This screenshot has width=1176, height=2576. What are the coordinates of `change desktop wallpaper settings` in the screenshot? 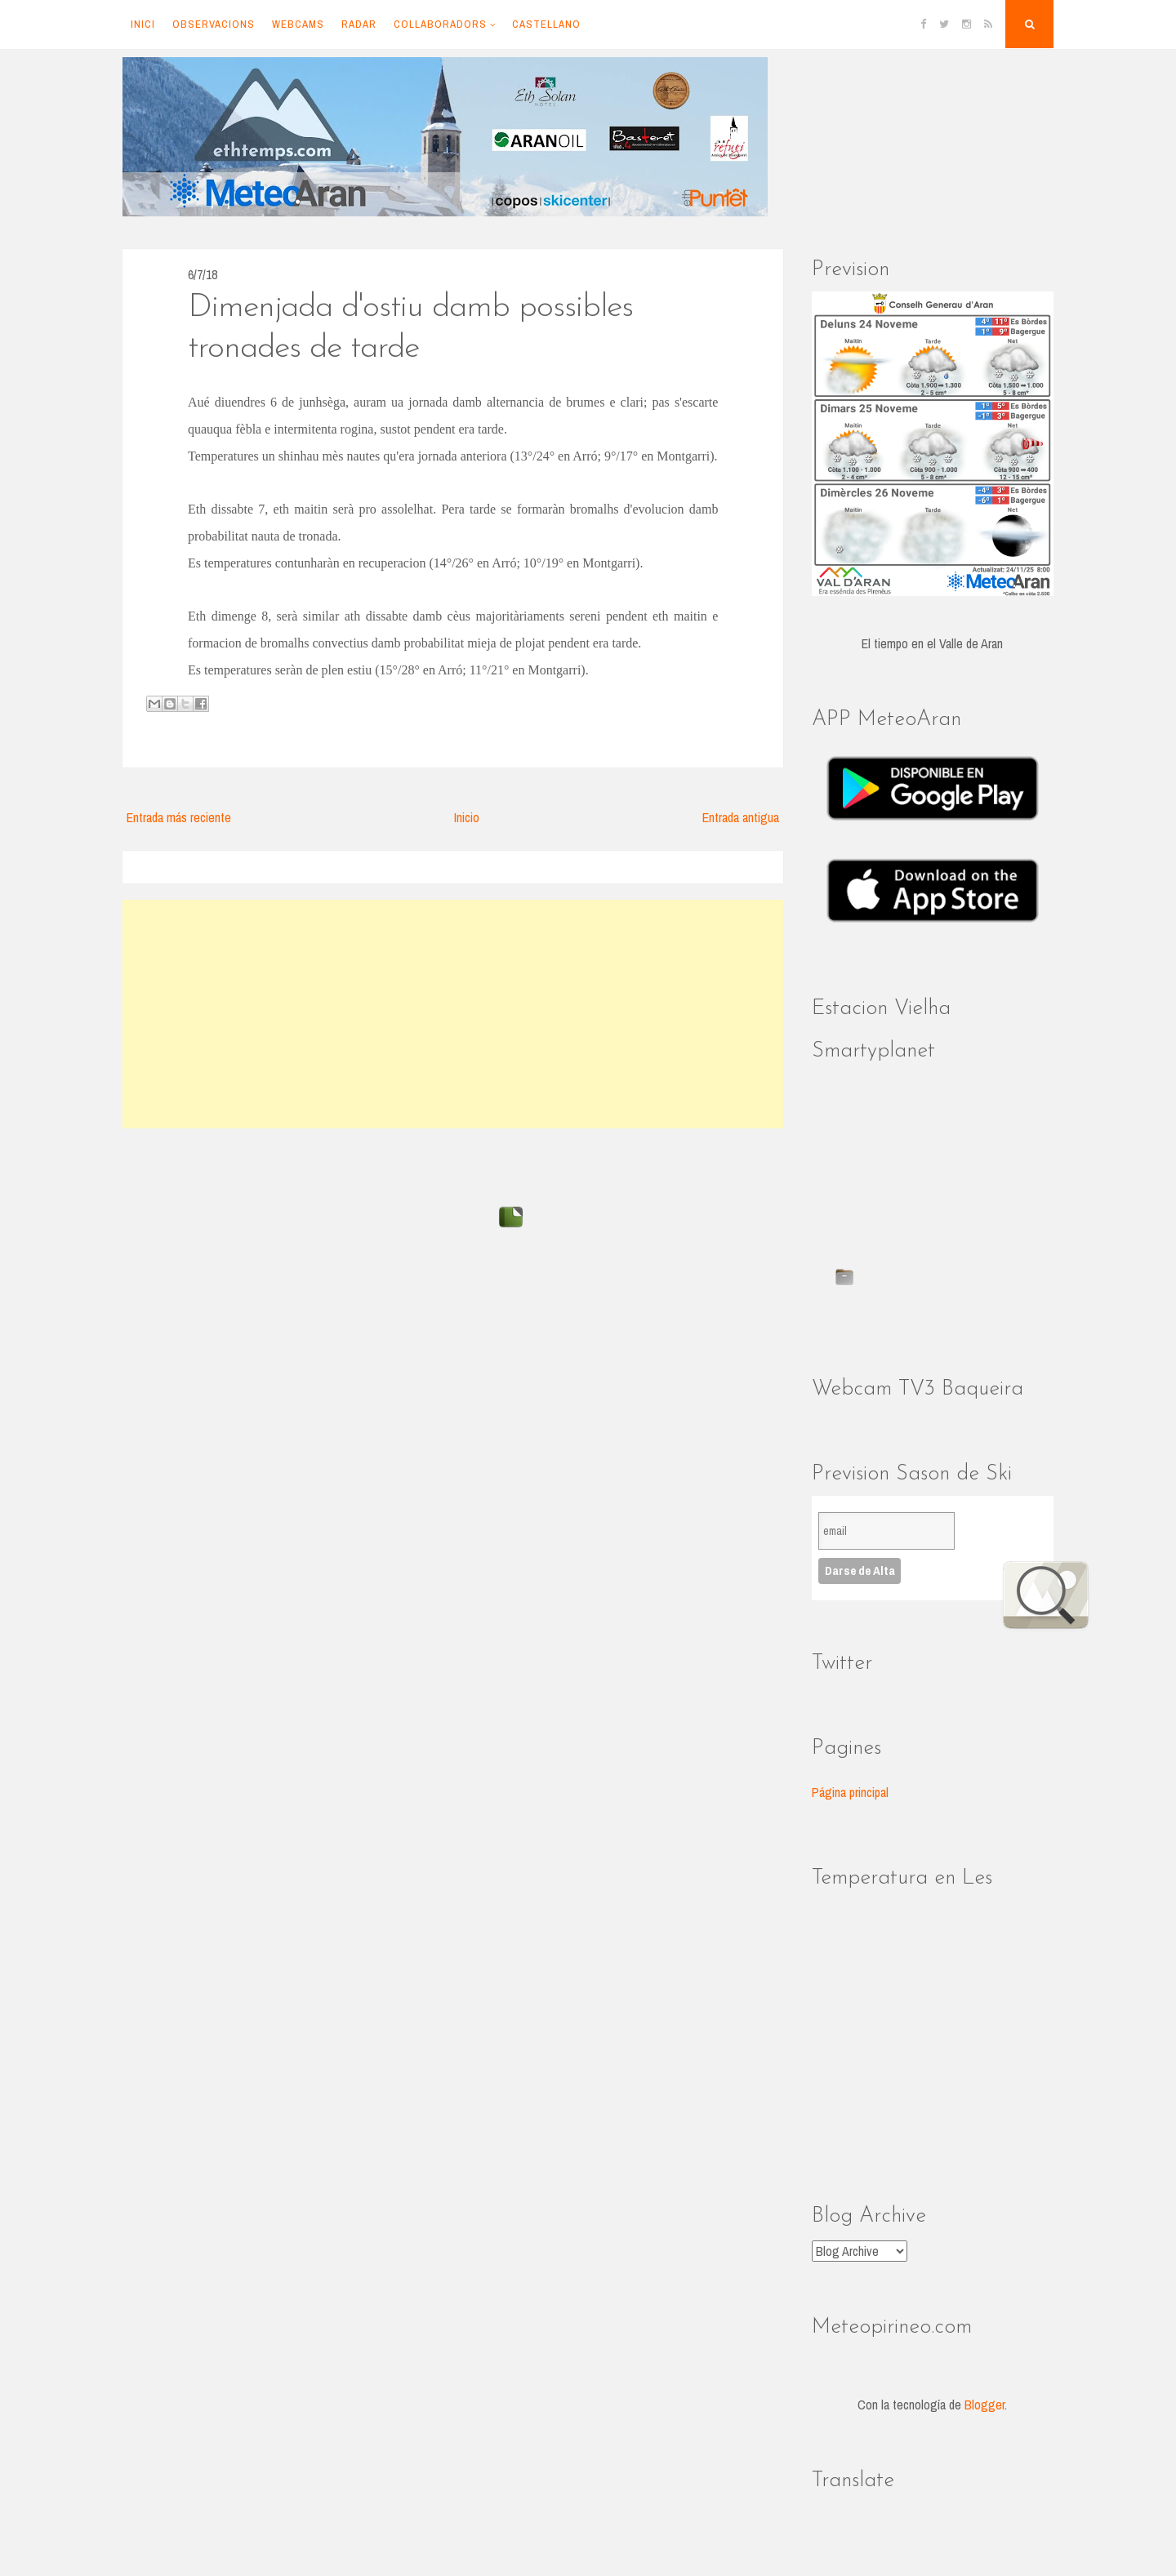 It's located at (510, 1216).